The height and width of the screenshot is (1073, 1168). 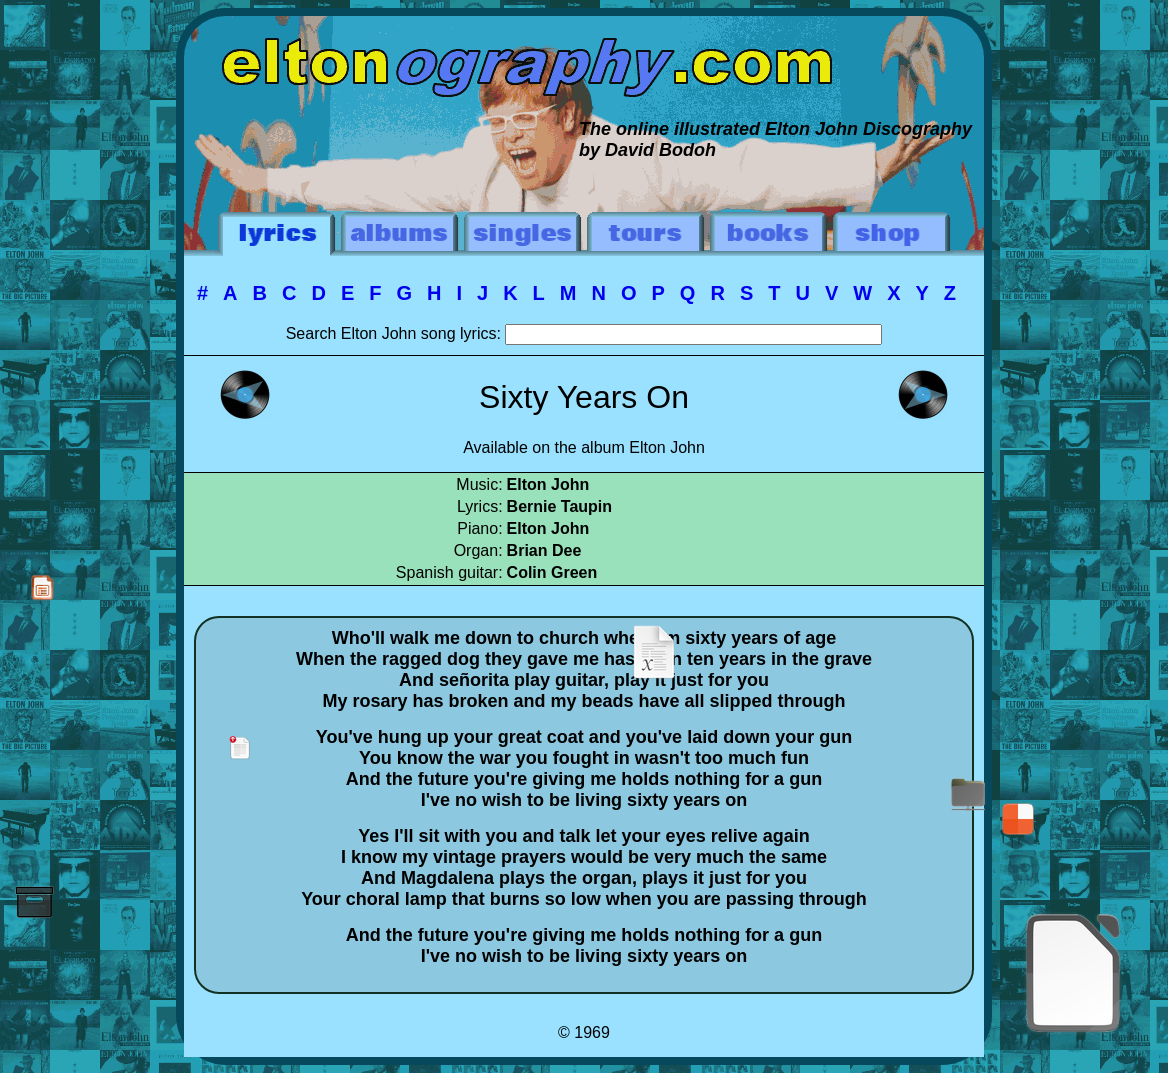 I want to click on open libreoffice start center, so click(x=1073, y=973).